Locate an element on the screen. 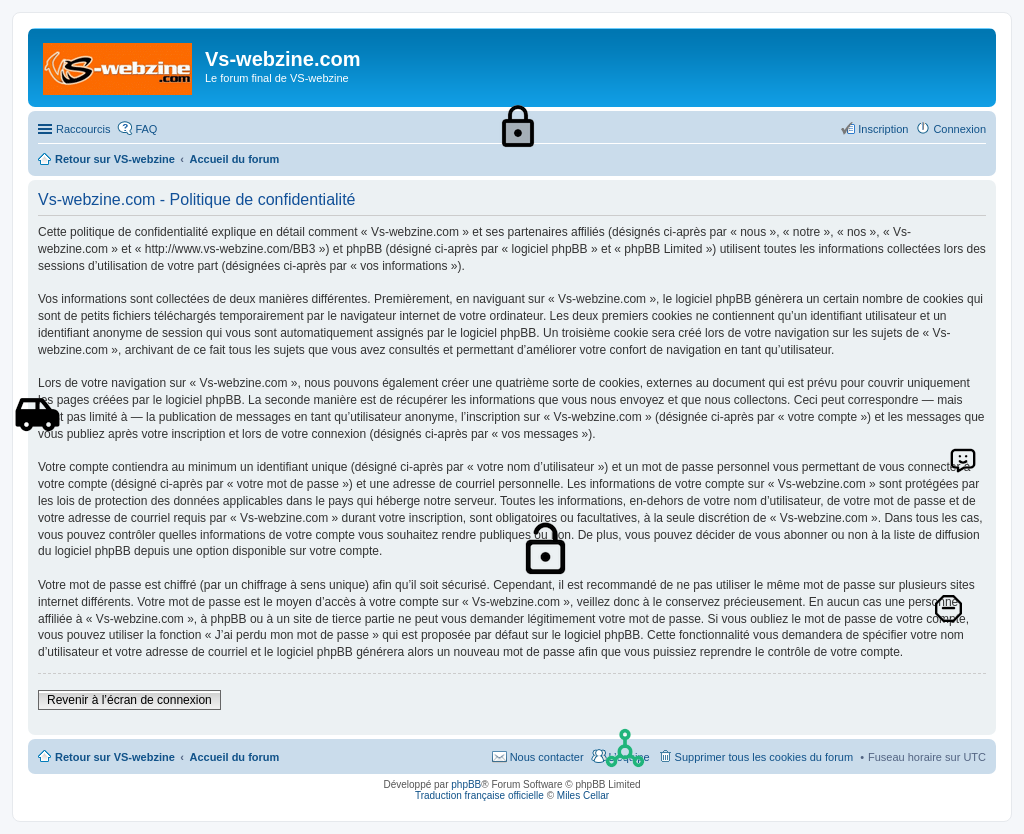 This screenshot has width=1024, height=834. indicates an unlocked or unsecured state is located at coordinates (545, 549).